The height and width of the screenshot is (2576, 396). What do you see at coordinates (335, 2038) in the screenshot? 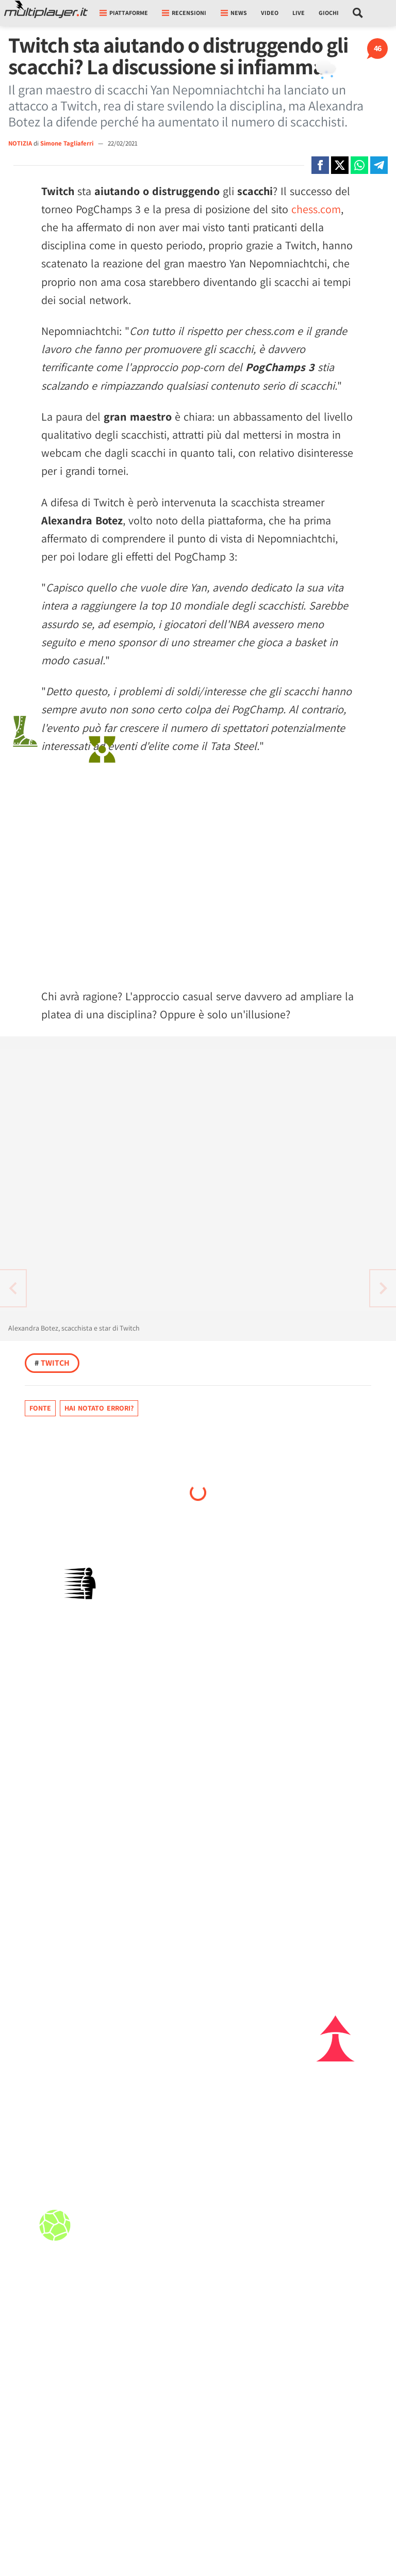
I see `view growth metrics or progress` at bounding box center [335, 2038].